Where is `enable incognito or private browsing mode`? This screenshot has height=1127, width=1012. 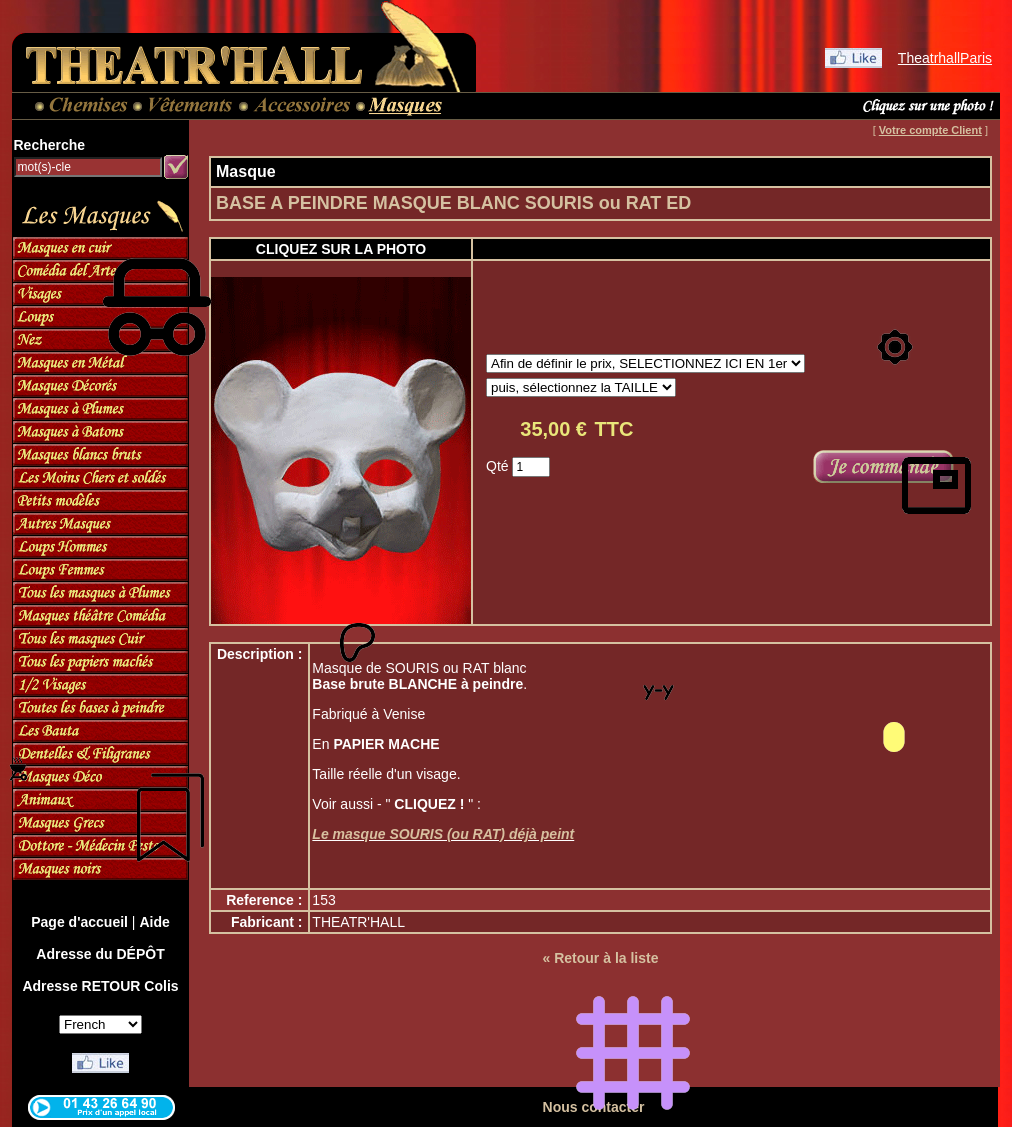 enable incognito or private browsing mode is located at coordinates (157, 307).